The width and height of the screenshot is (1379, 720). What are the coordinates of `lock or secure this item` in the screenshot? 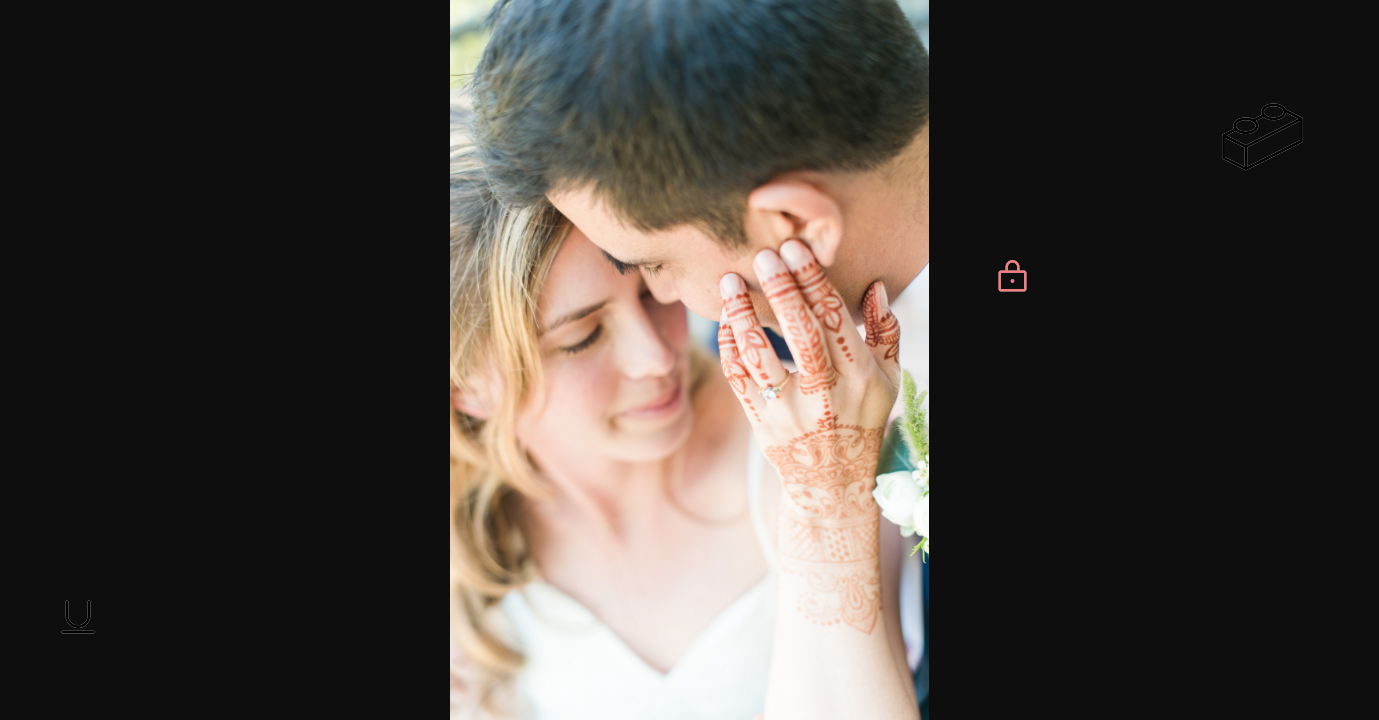 It's located at (1012, 277).